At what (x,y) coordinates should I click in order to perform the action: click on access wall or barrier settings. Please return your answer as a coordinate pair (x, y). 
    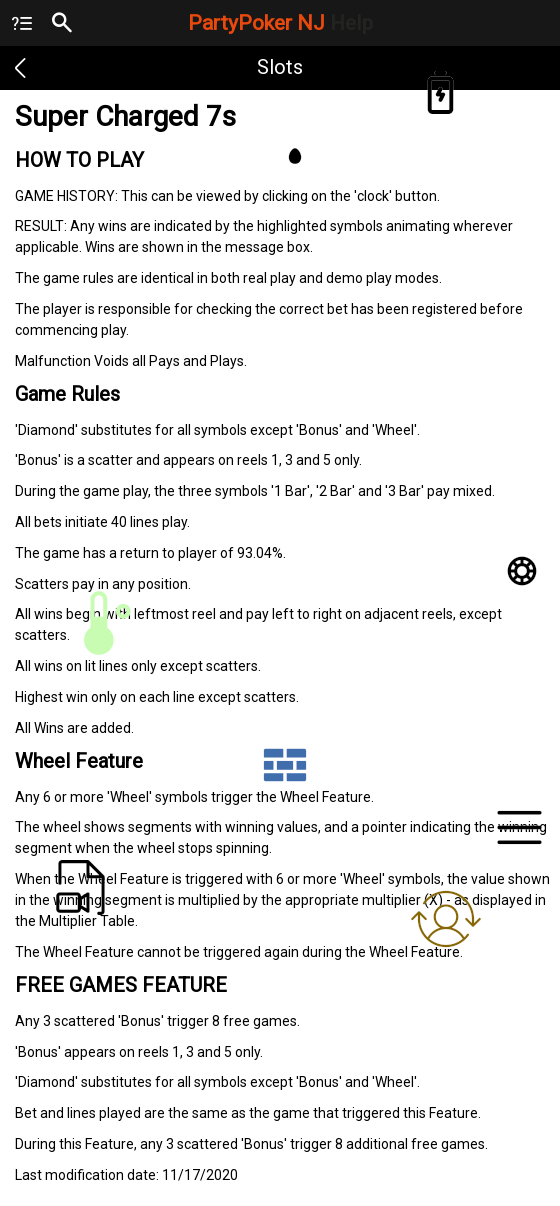
    Looking at the image, I should click on (285, 765).